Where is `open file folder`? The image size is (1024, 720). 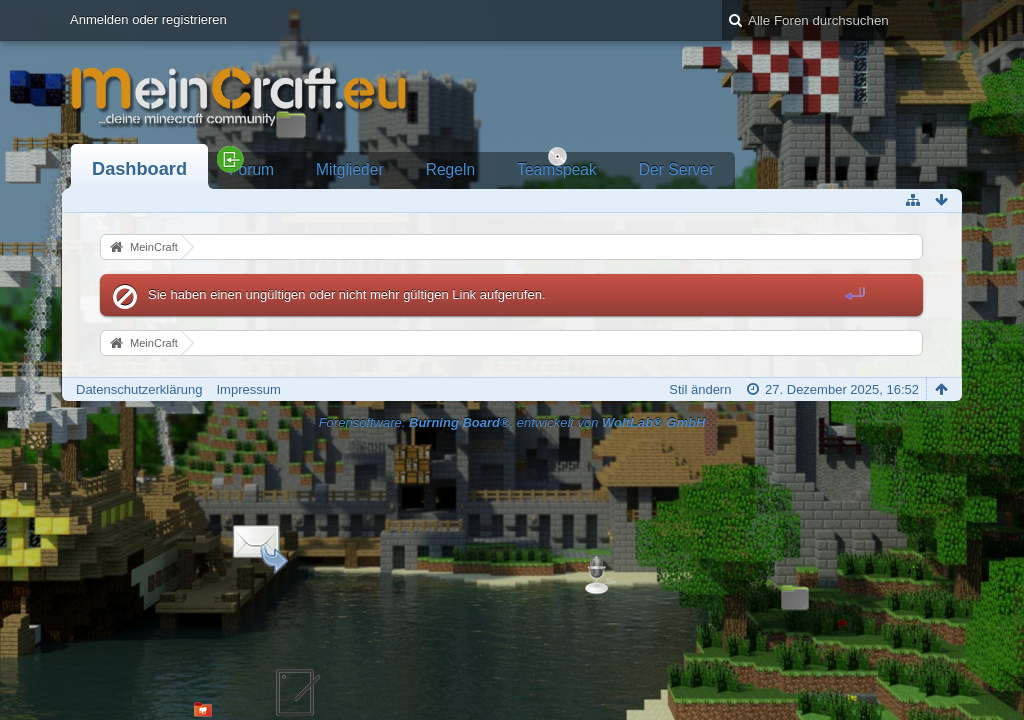 open file folder is located at coordinates (291, 124).